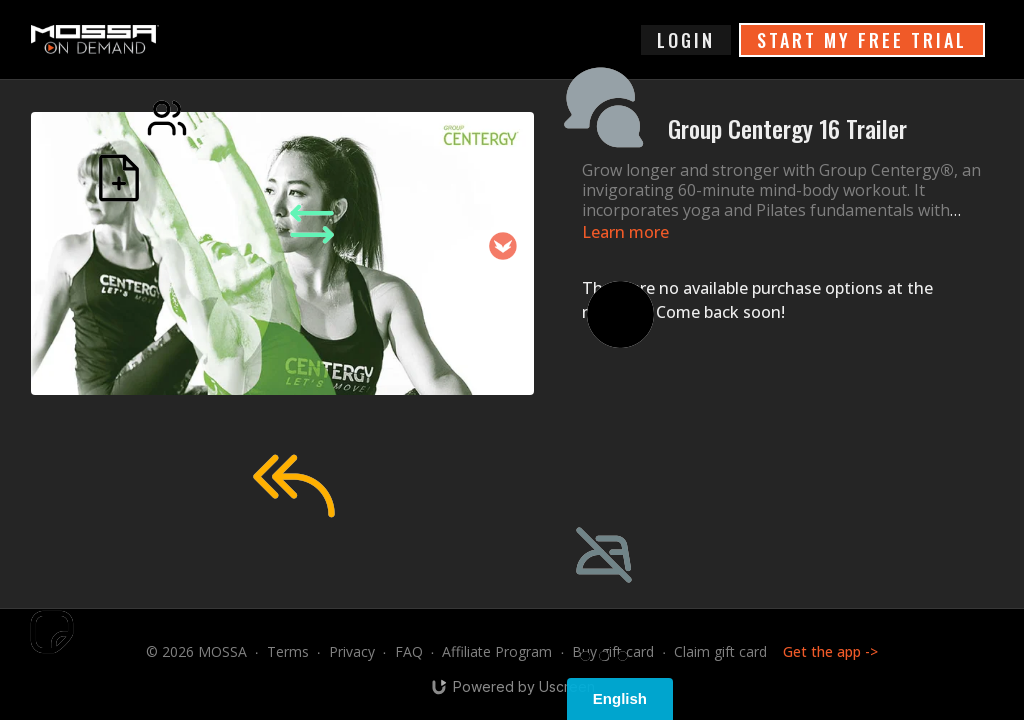 The width and height of the screenshot is (1024, 720). What do you see at coordinates (119, 178) in the screenshot?
I see `create a new file` at bounding box center [119, 178].